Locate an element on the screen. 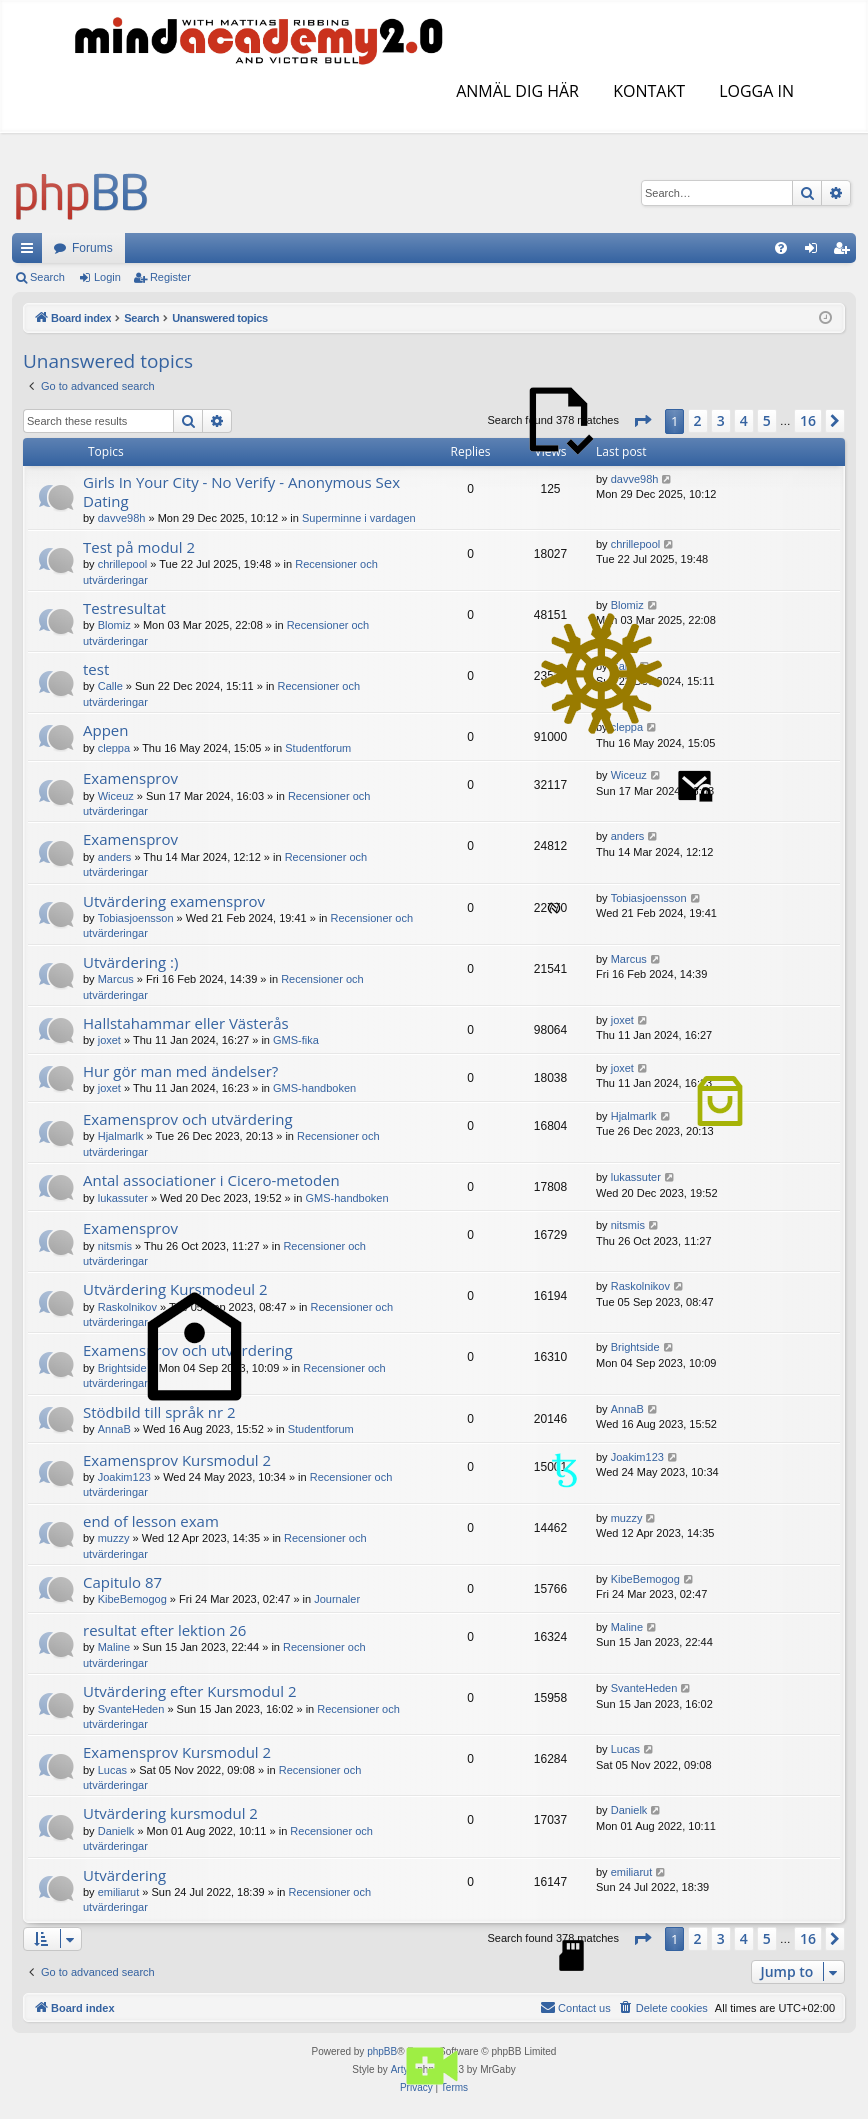  view product pricing or discounts is located at coordinates (194, 1348).